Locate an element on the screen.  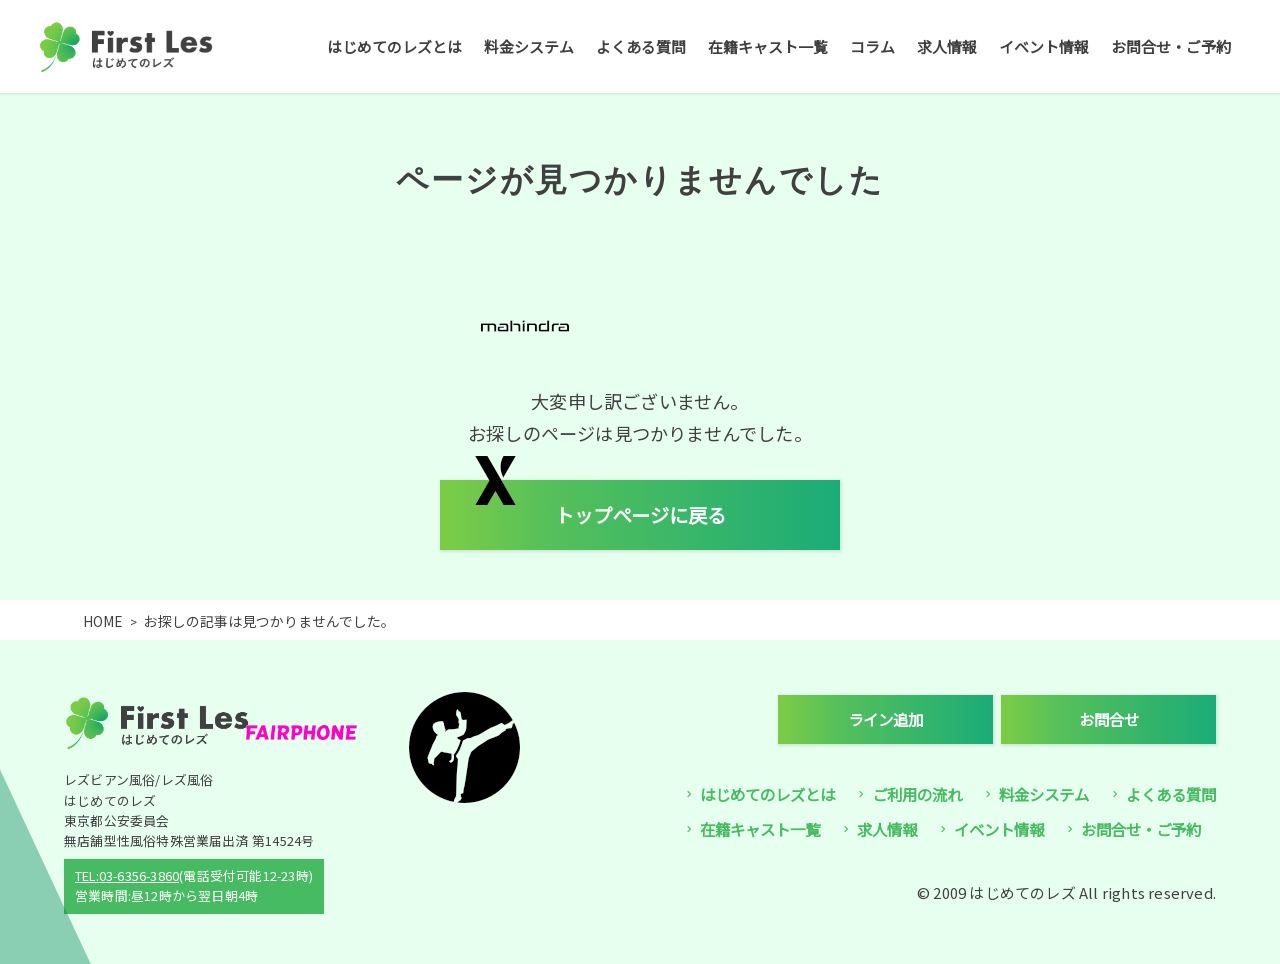
Mahindra company logo is located at coordinates (525, 326).